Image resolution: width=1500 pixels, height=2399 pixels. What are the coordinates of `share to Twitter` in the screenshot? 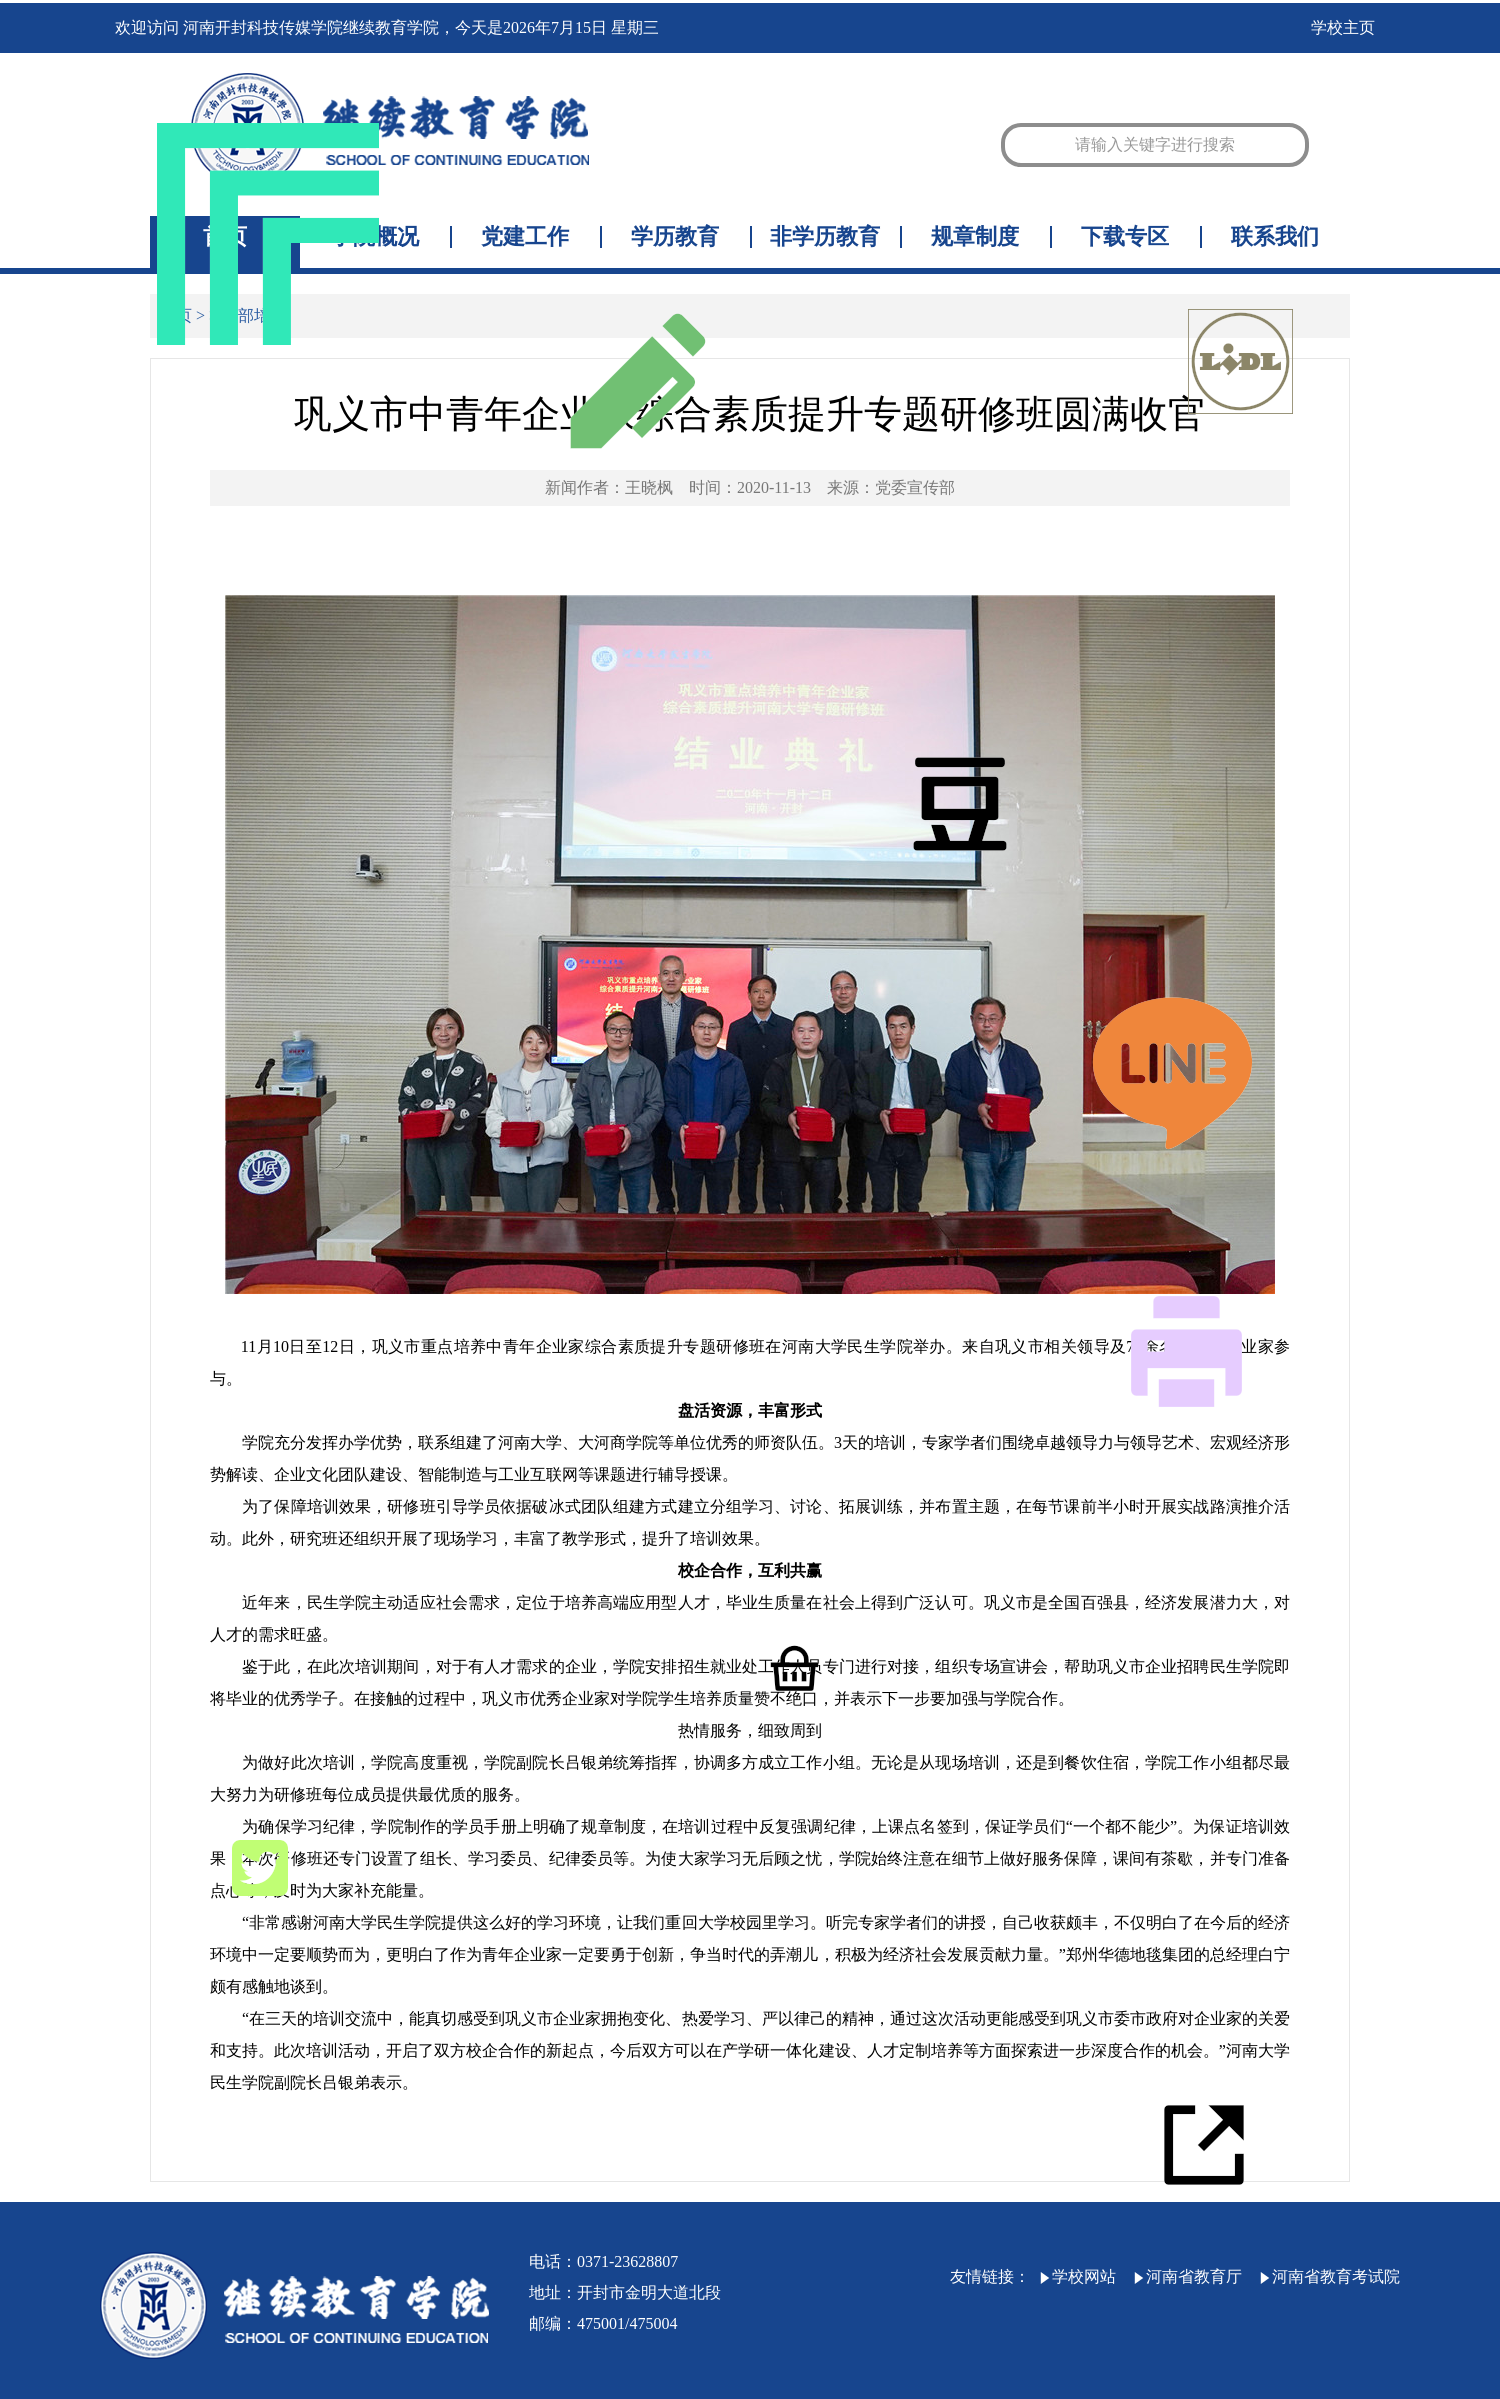 It's located at (260, 1868).